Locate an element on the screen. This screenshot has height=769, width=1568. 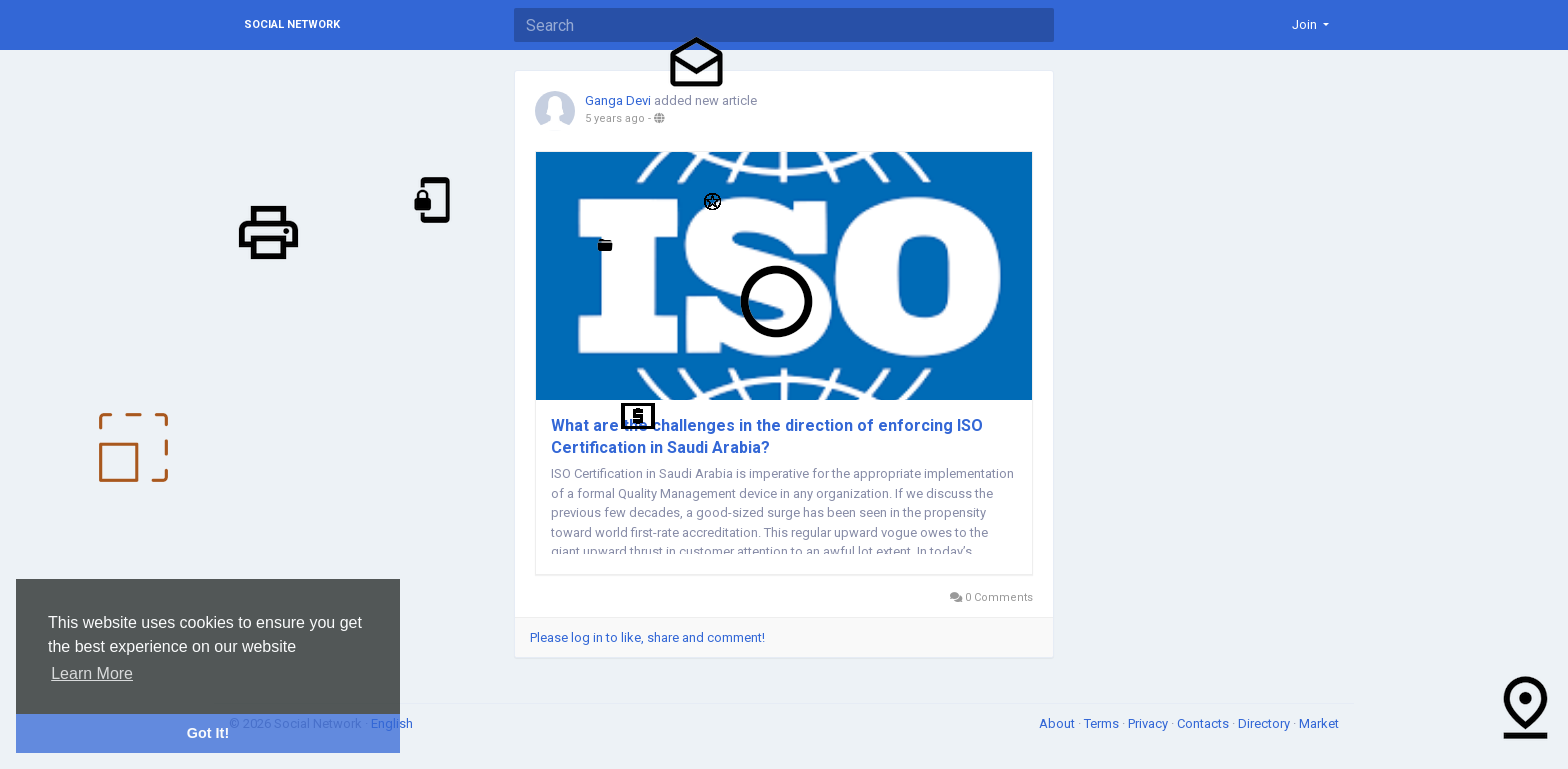
print this document is located at coordinates (268, 232).